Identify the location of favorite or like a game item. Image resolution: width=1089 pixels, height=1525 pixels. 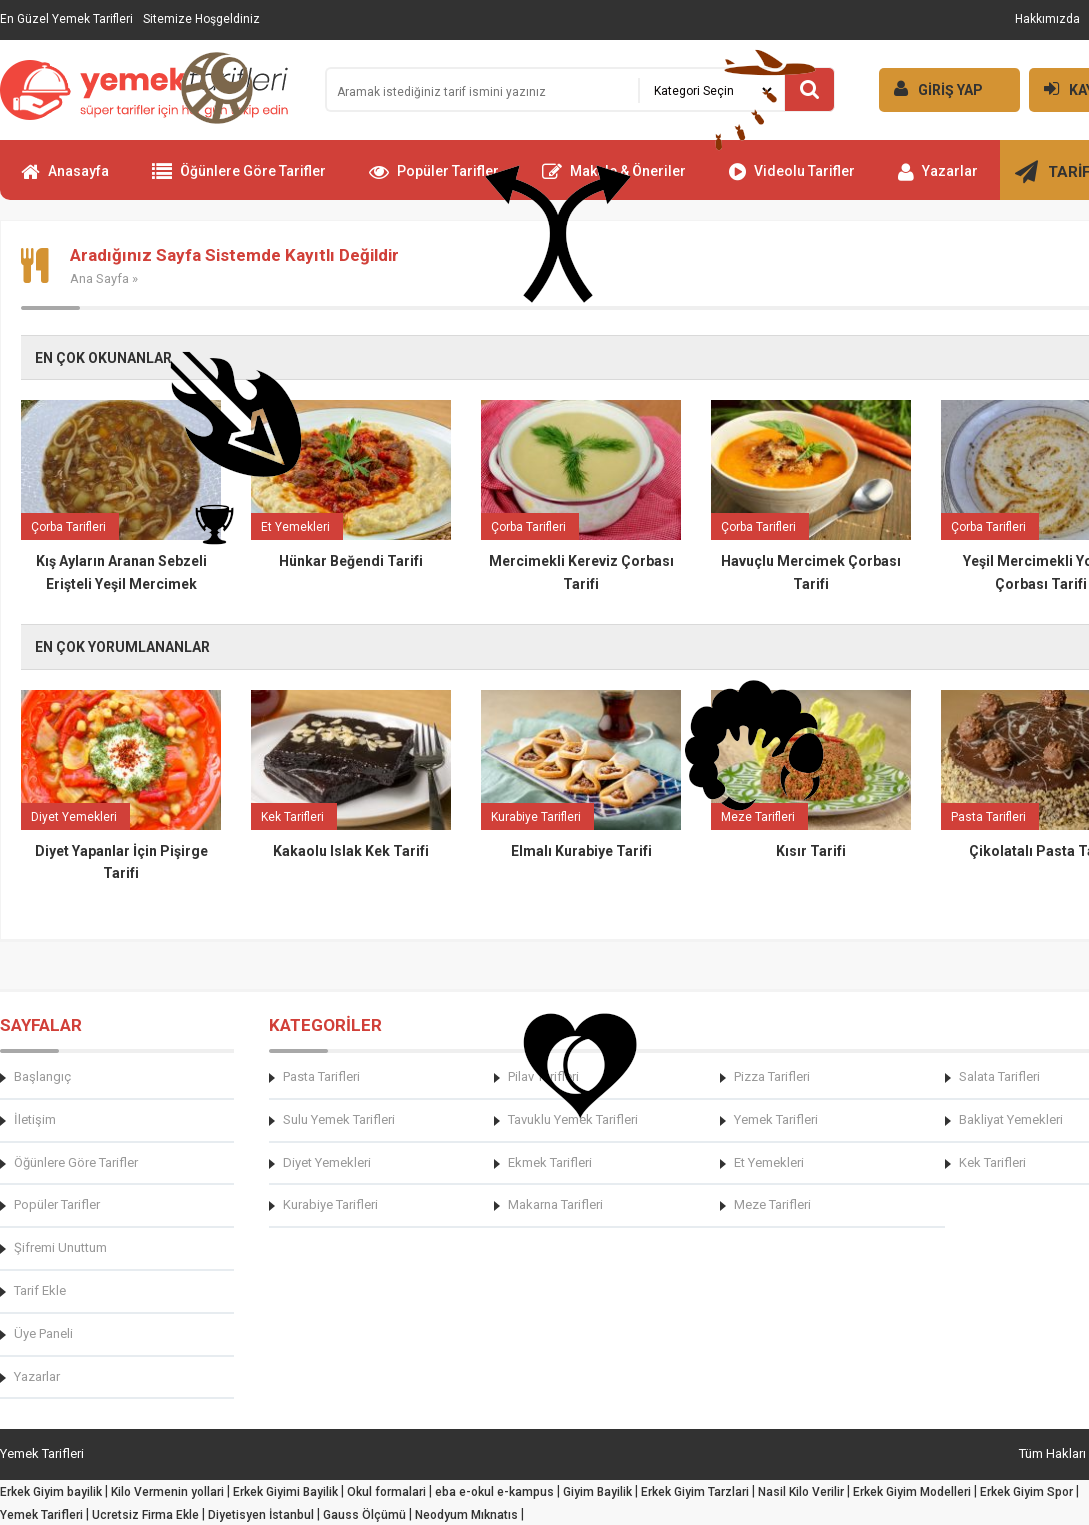
(580, 1065).